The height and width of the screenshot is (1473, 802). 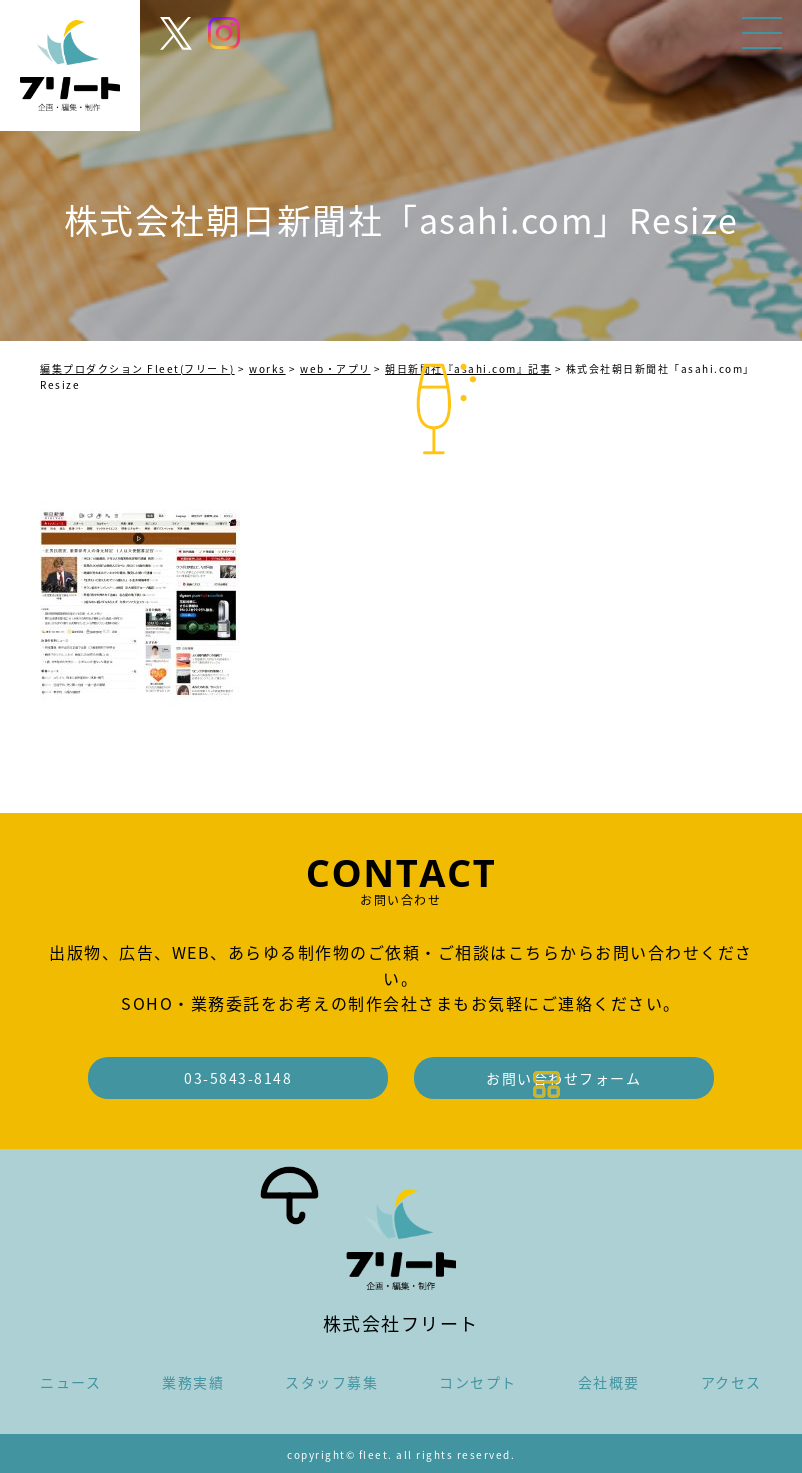 What do you see at coordinates (289, 1195) in the screenshot?
I see `view weather protection or rain forecast` at bounding box center [289, 1195].